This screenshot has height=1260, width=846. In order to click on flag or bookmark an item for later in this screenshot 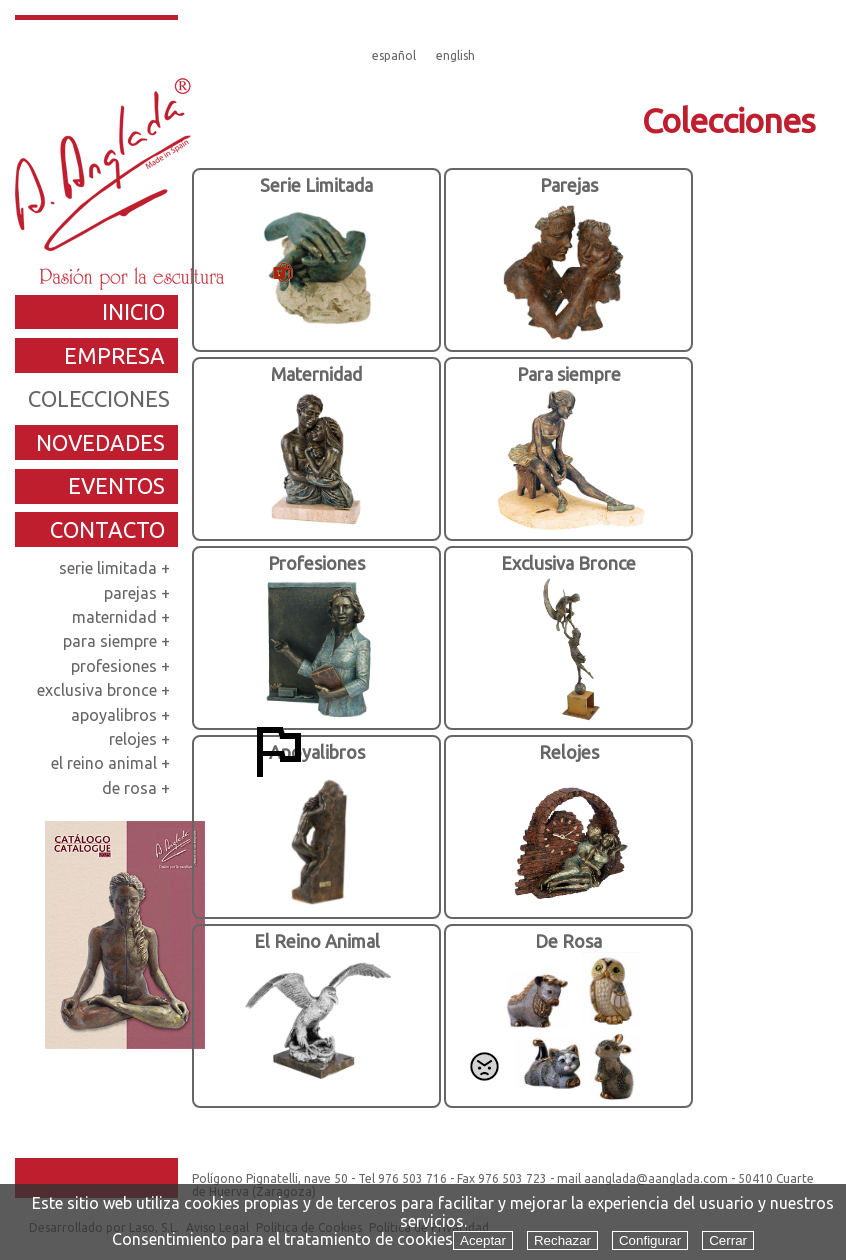, I will do `click(277, 750)`.